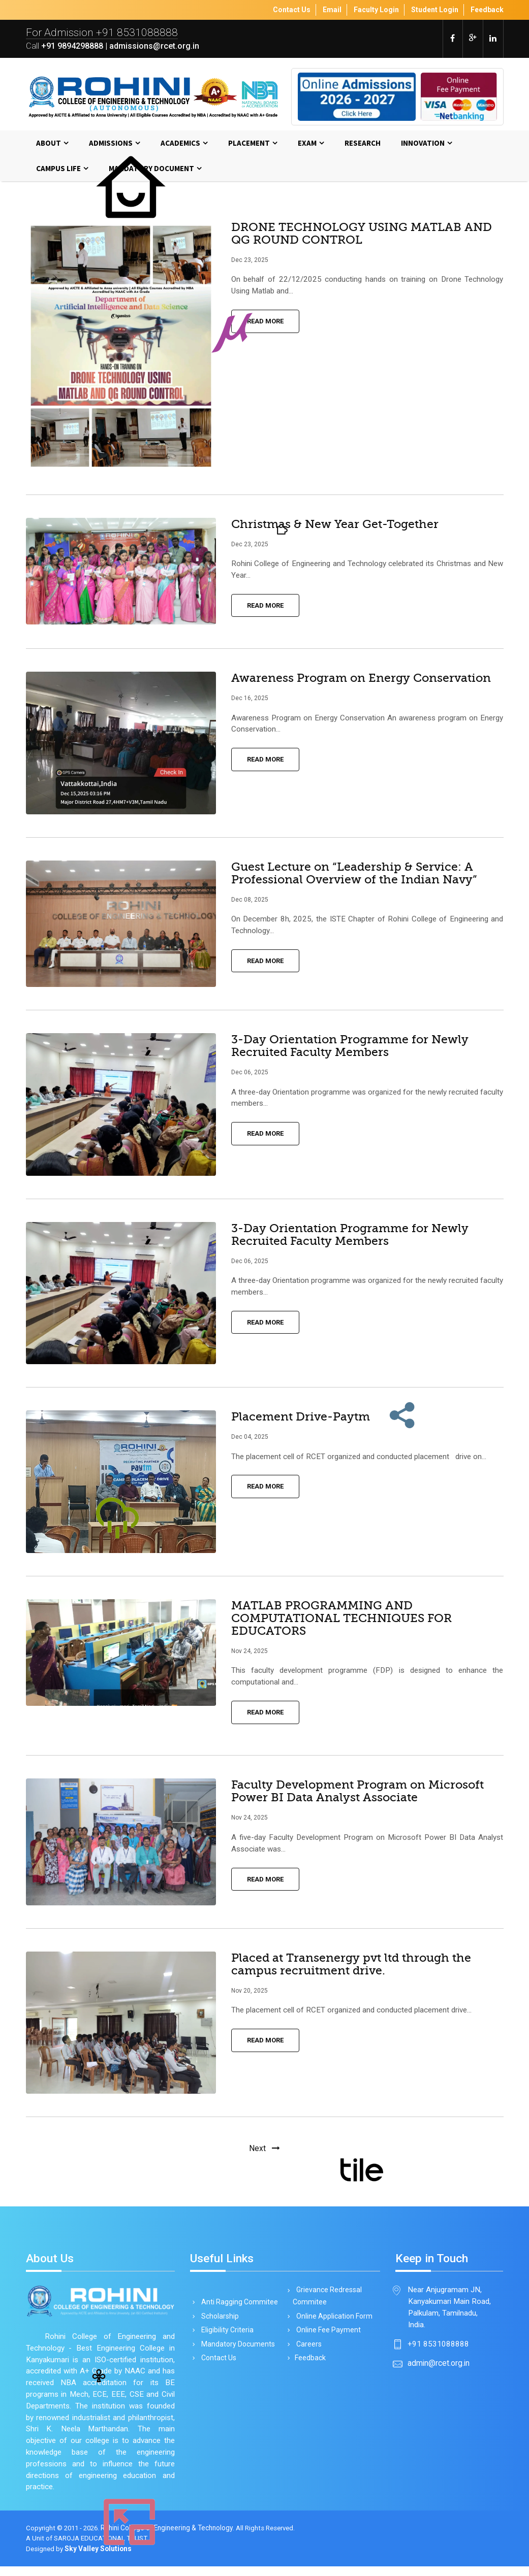  Describe the element at coordinates (362, 2170) in the screenshot. I see `open the Tile app to locate your items` at that location.